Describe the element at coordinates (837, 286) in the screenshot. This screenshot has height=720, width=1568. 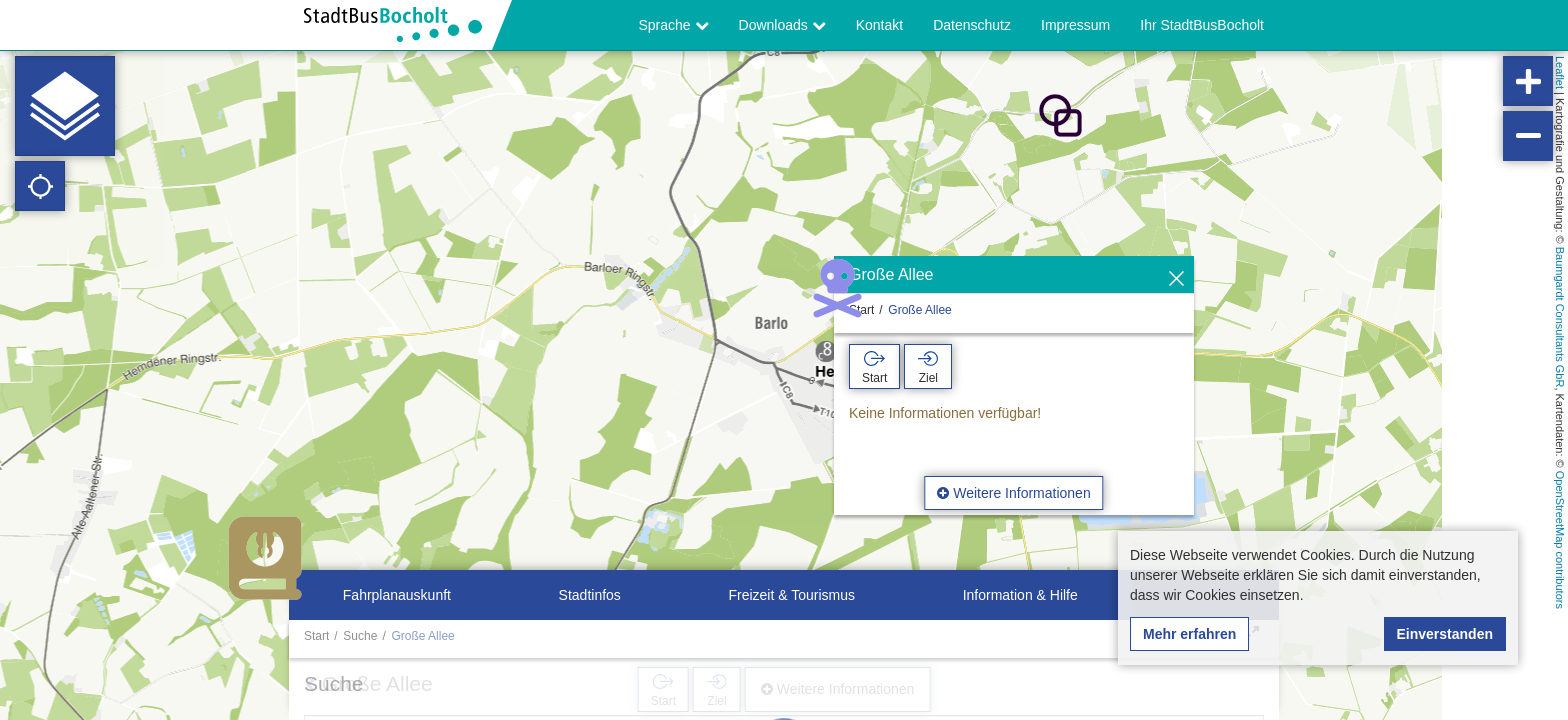
I see `indicates dangerous or hazardous content` at that location.